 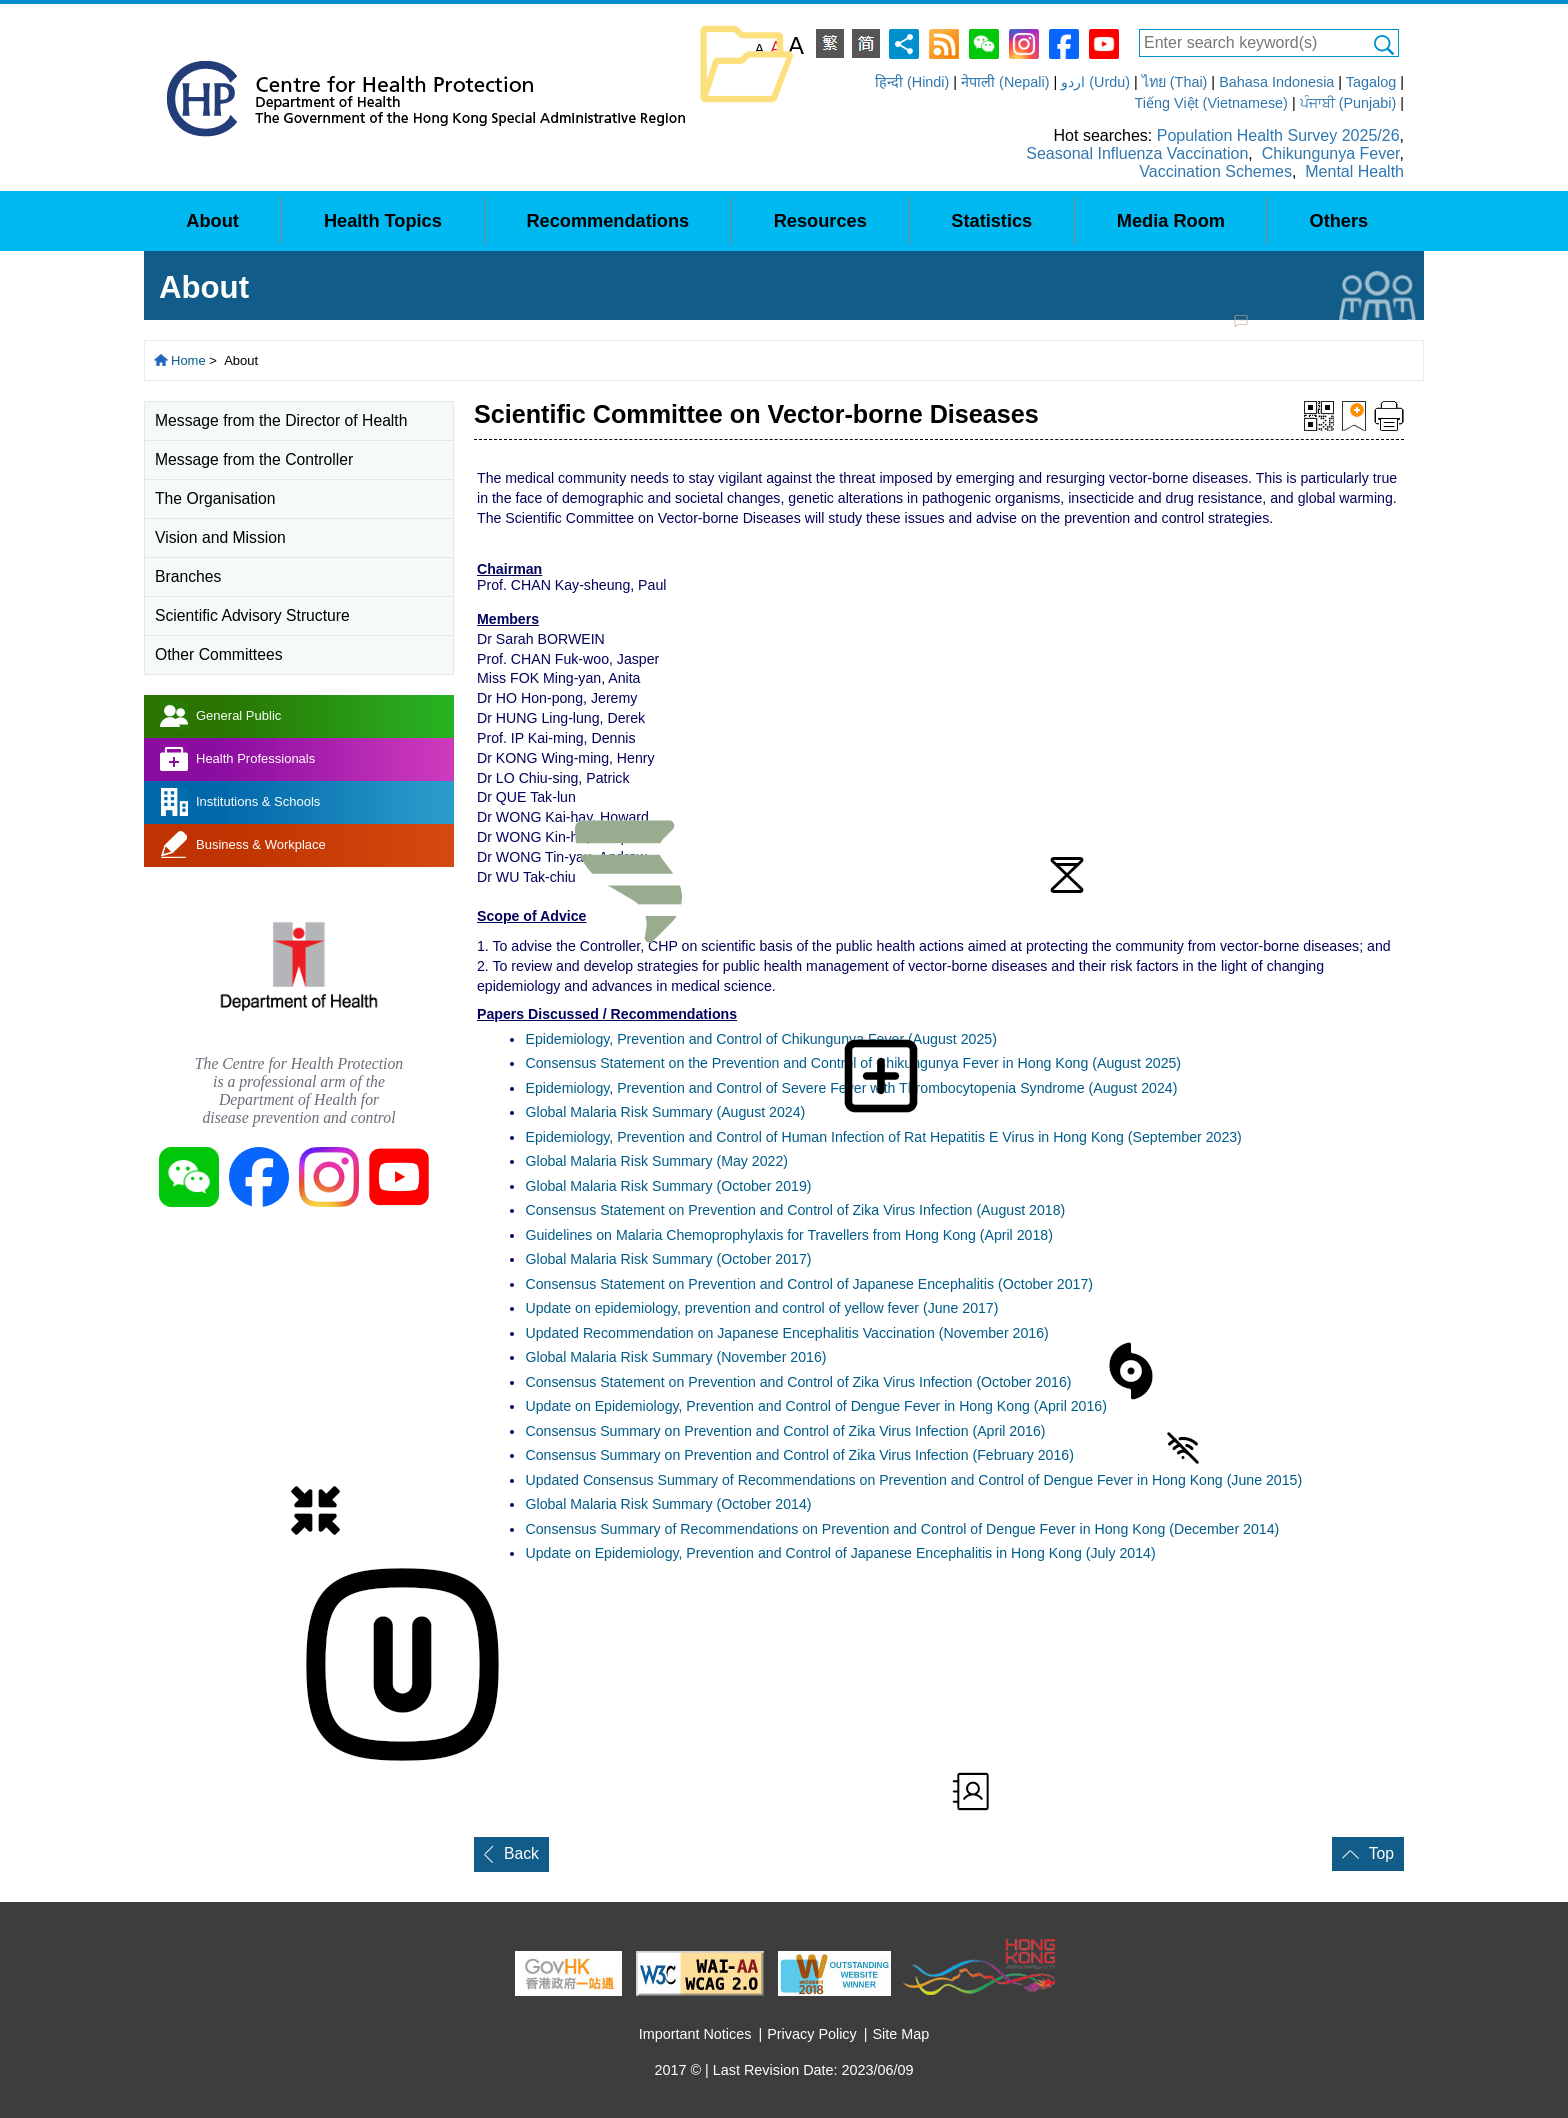 What do you see at coordinates (1067, 875) in the screenshot?
I see `timer with significant time remaining` at bounding box center [1067, 875].